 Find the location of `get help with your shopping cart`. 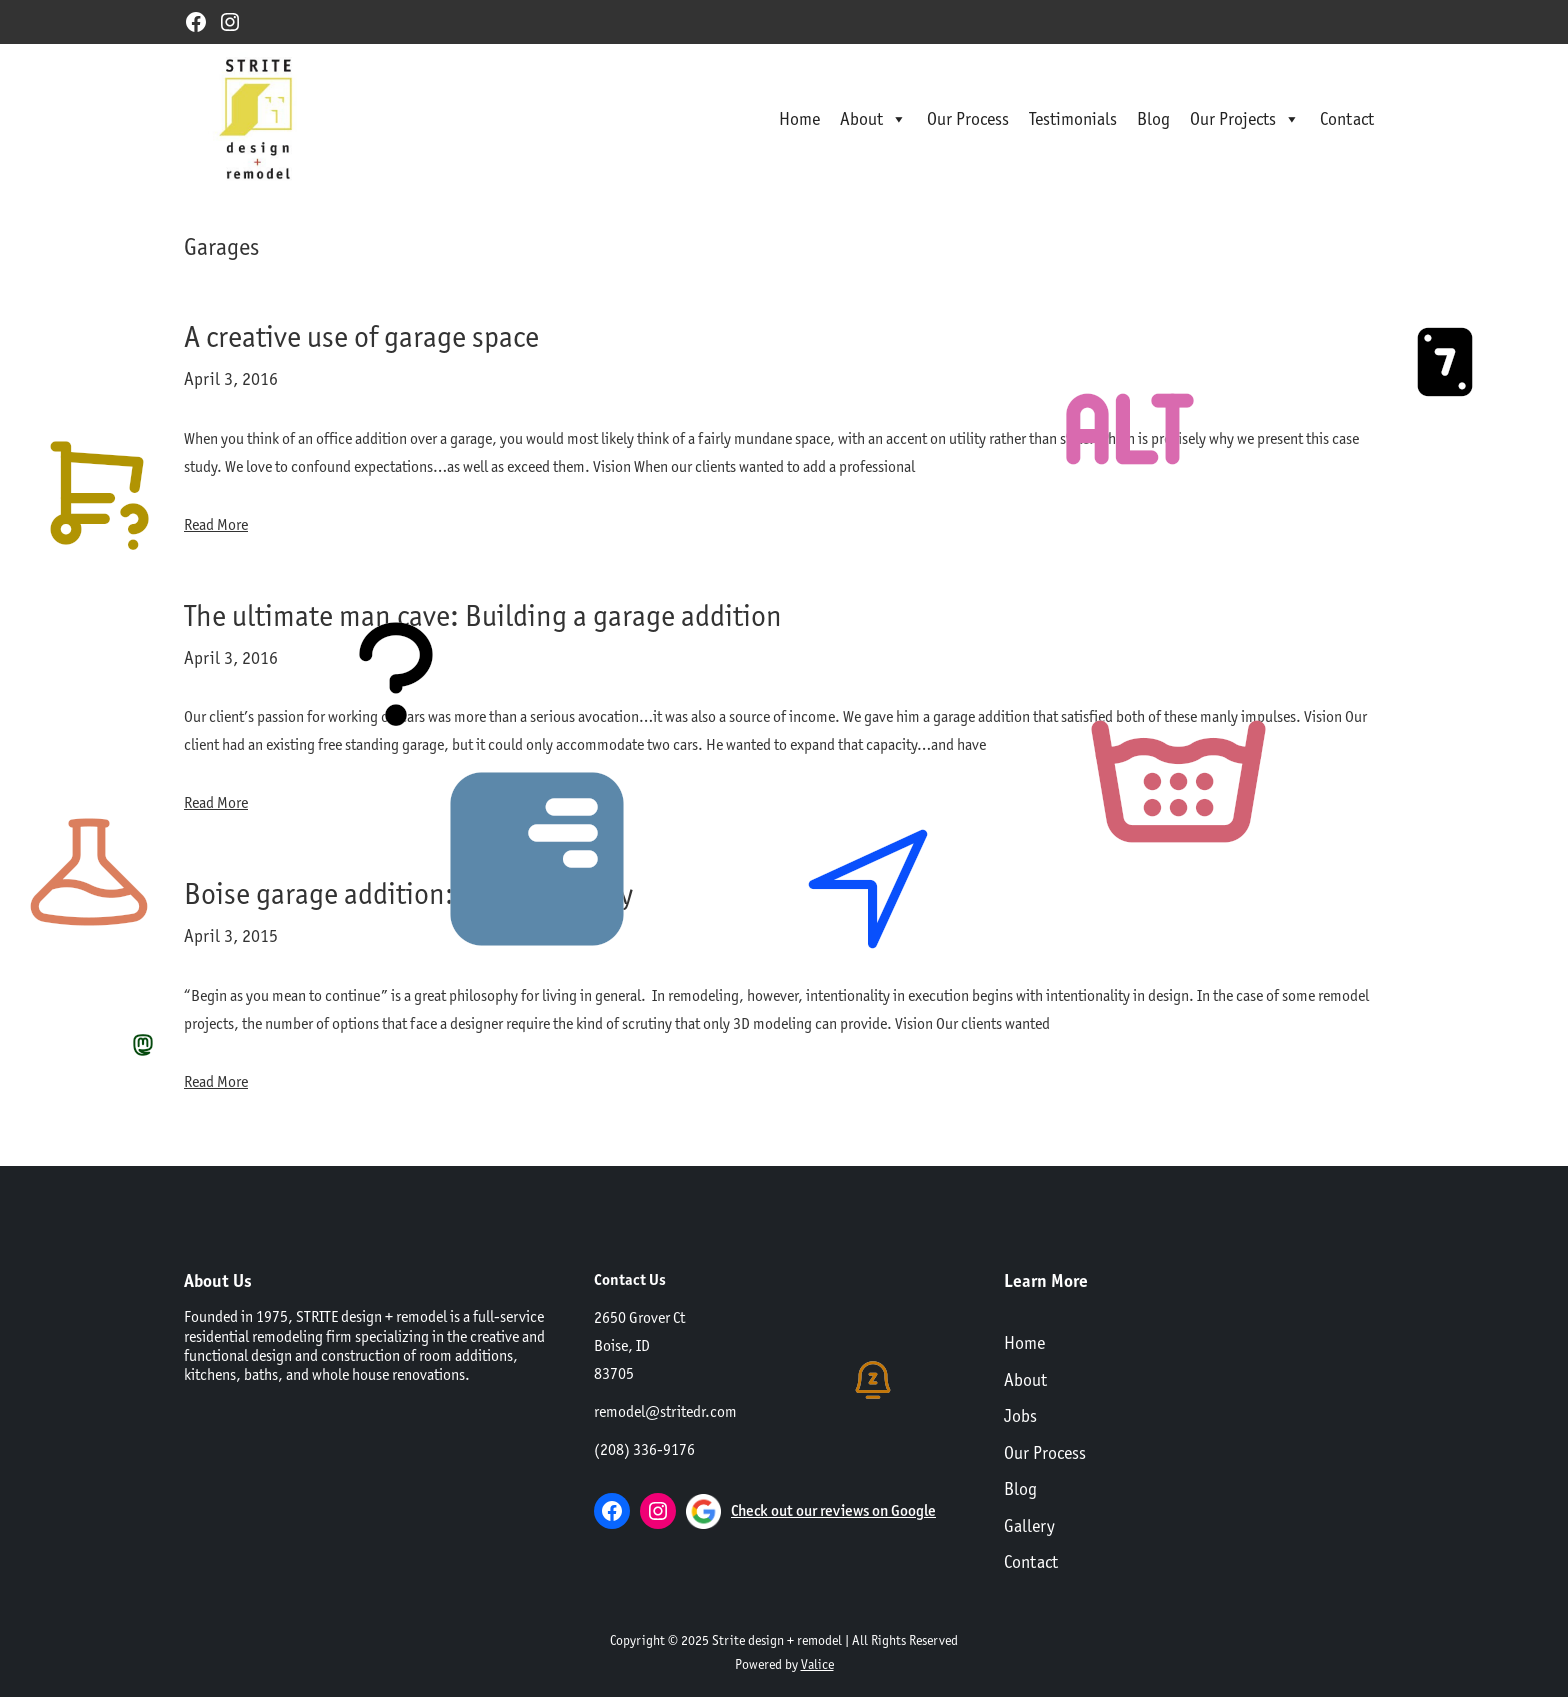

get help with your shopping cart is located at coordinates (97, 493).